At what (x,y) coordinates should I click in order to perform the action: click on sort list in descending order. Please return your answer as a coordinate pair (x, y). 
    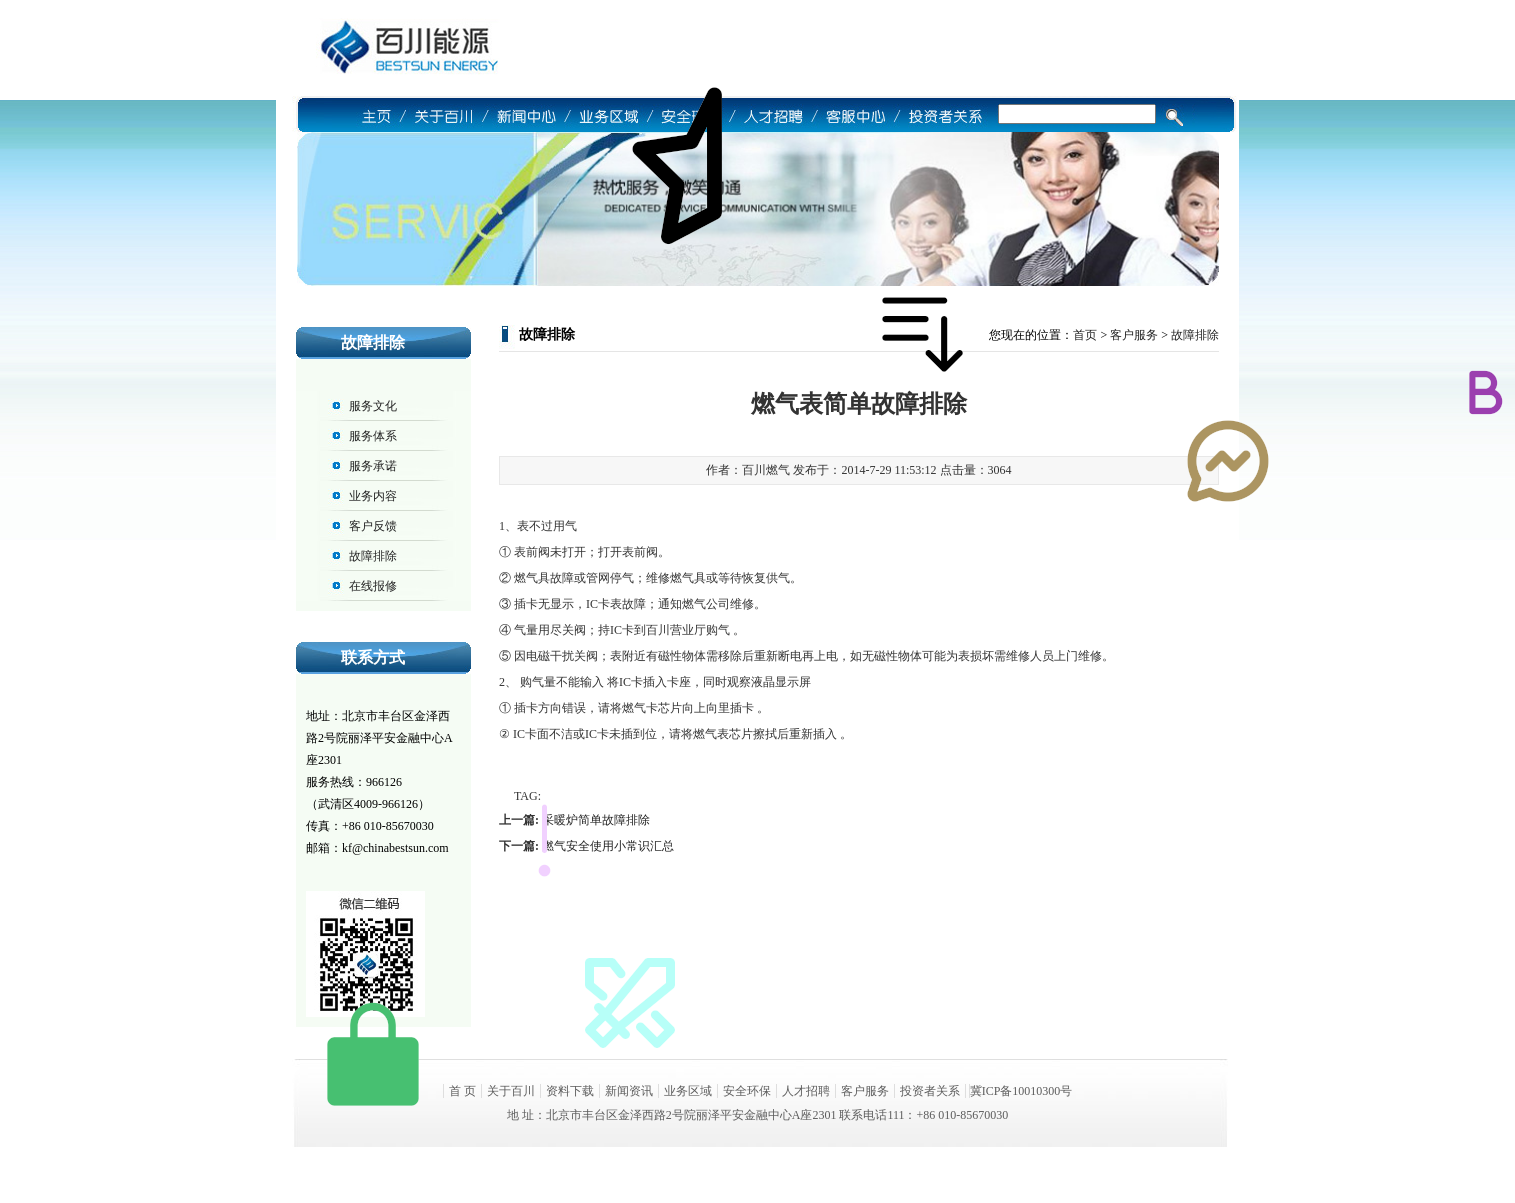
    Looking at the image, I should click on (922, 331).